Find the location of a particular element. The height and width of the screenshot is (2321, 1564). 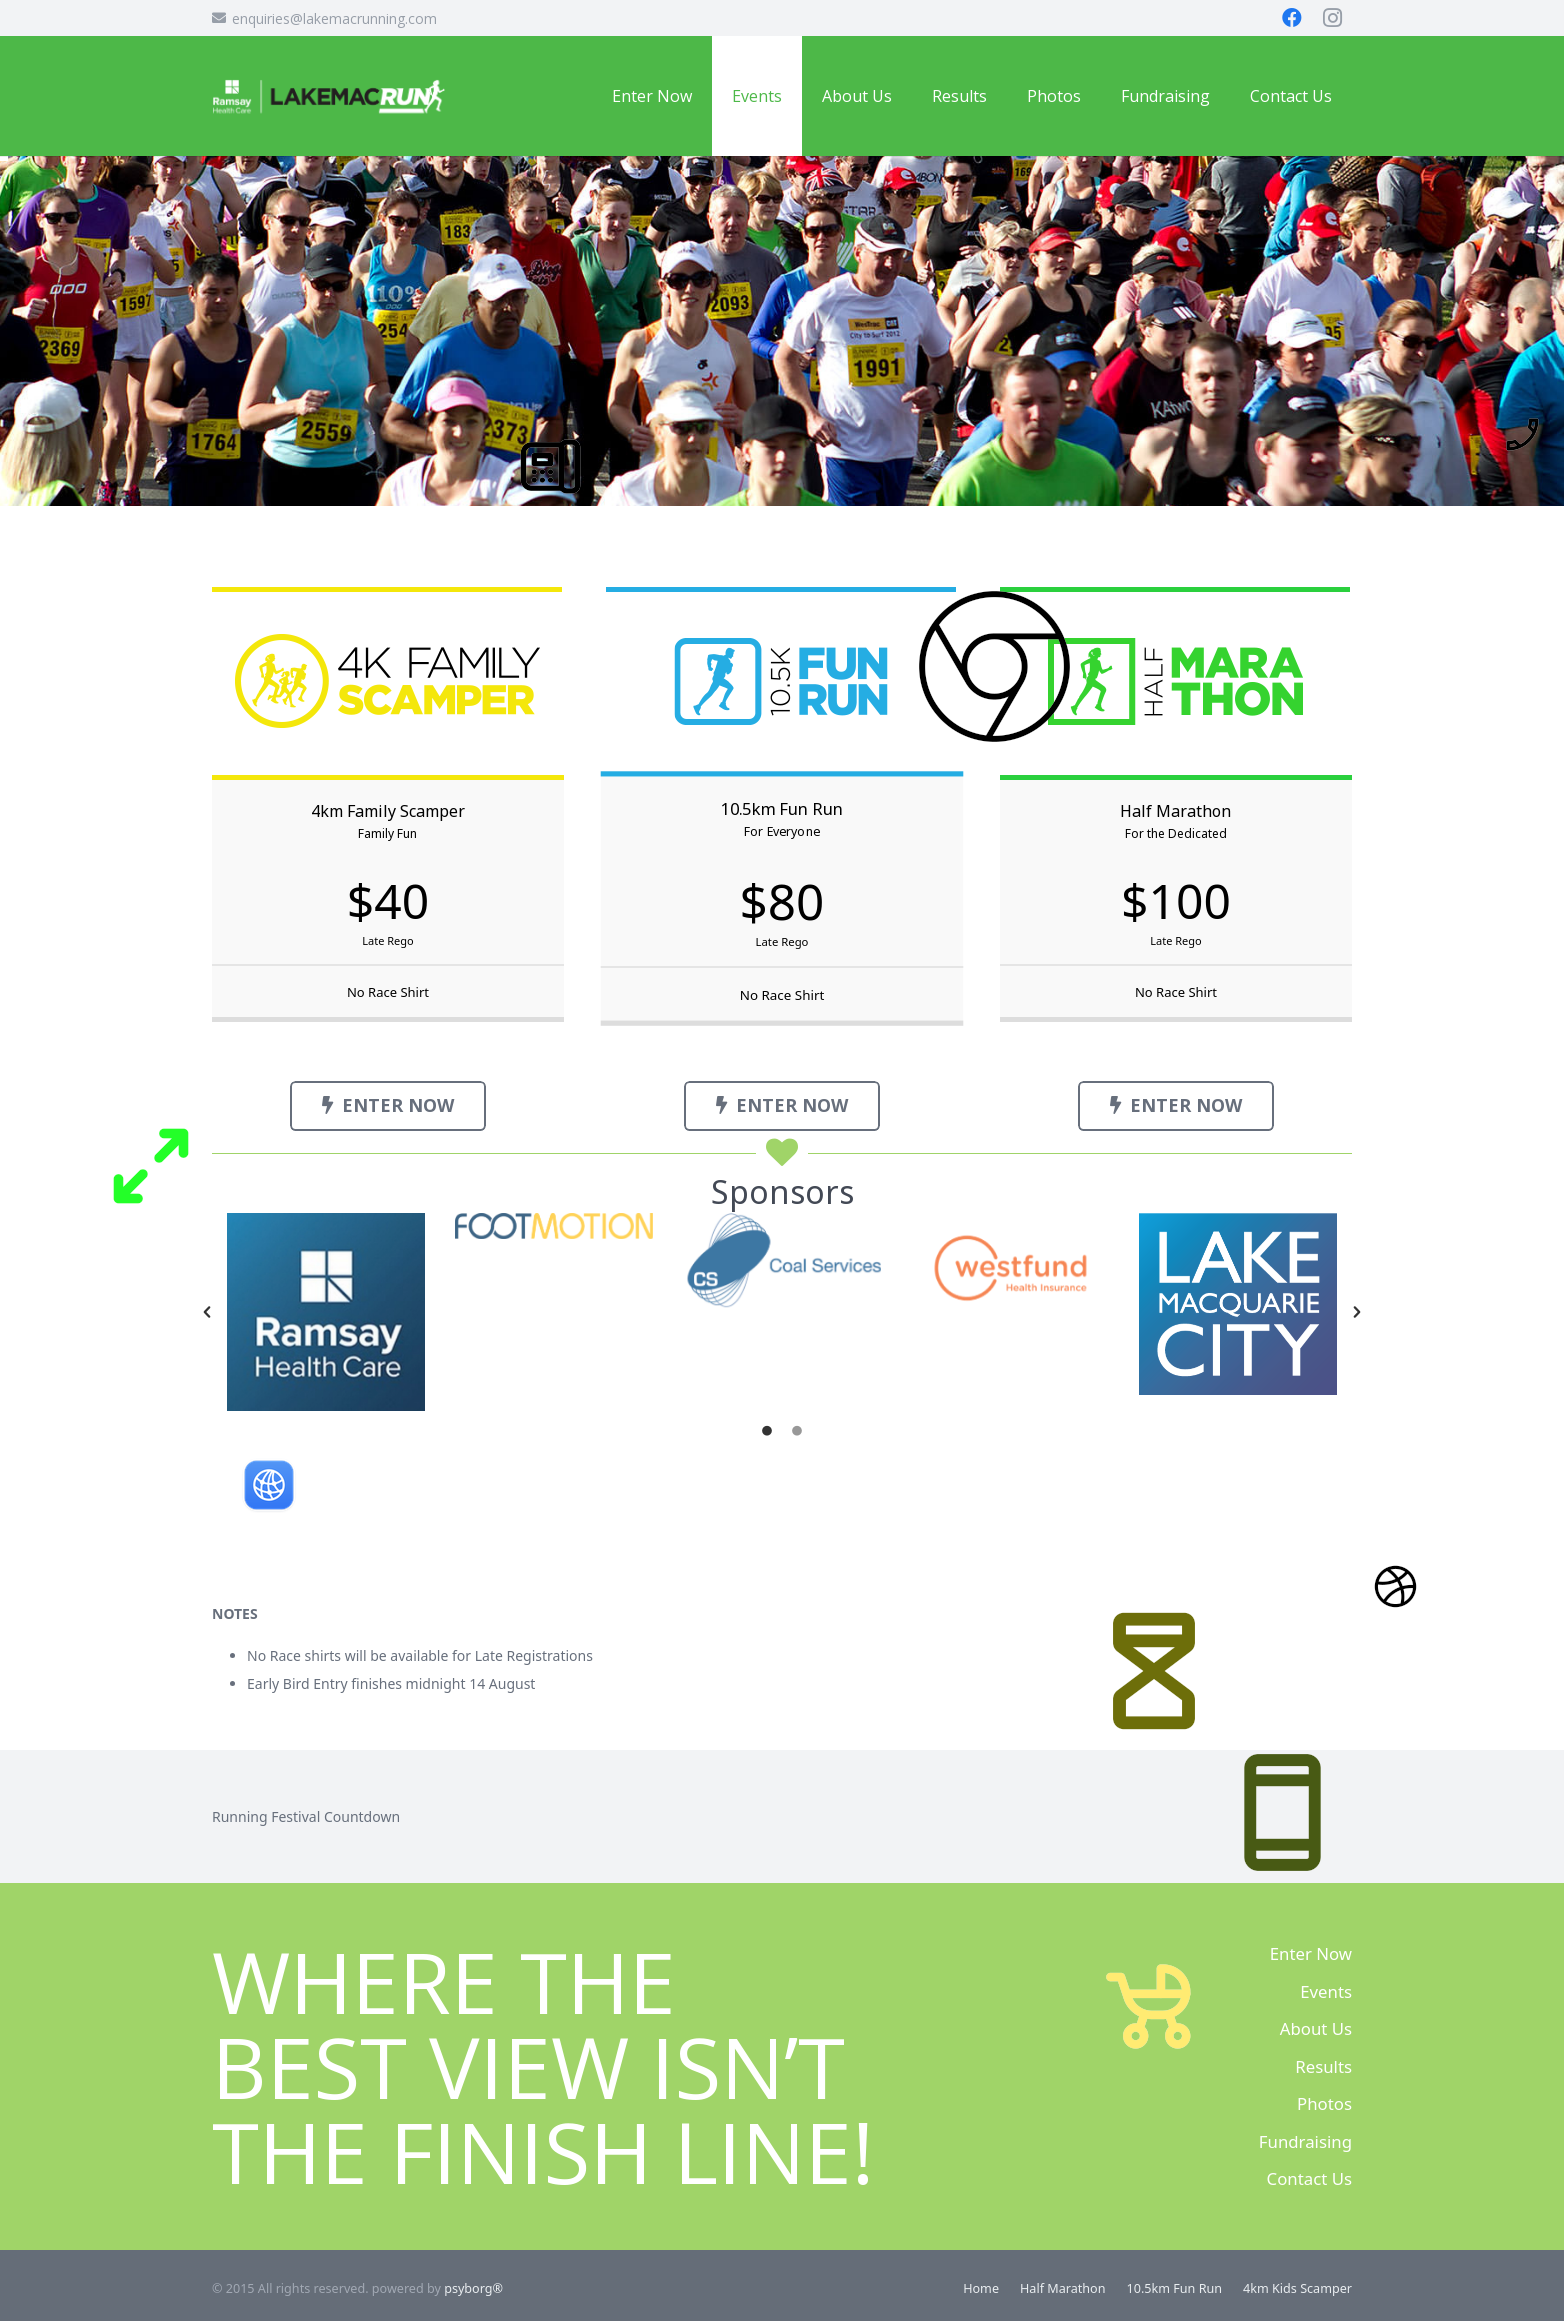

indicates a timer or countdown just started is located at coordinates (1154, 1671).